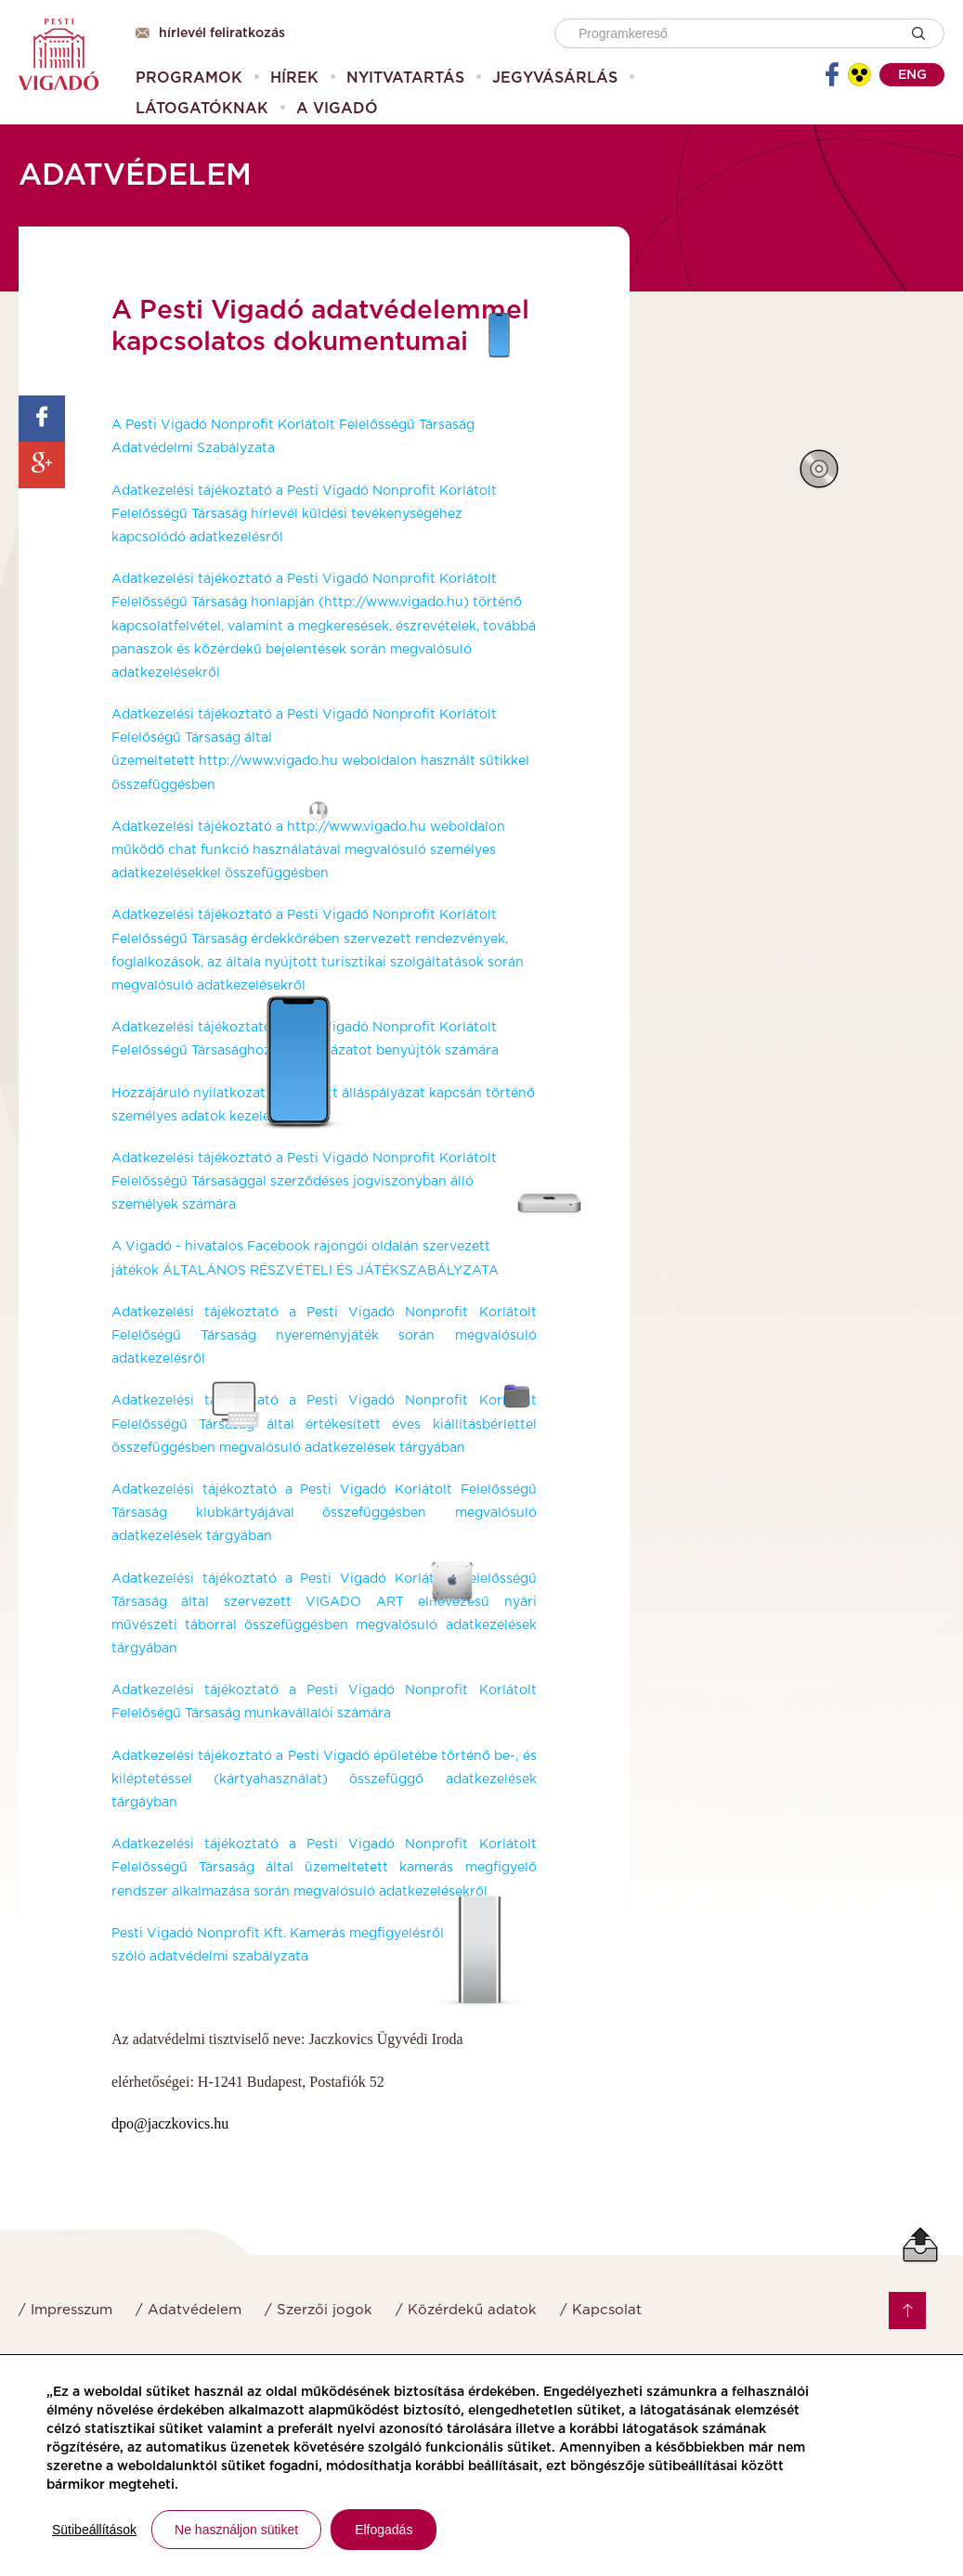  I want to click on manage connected iPhone device, so click(499, 335).